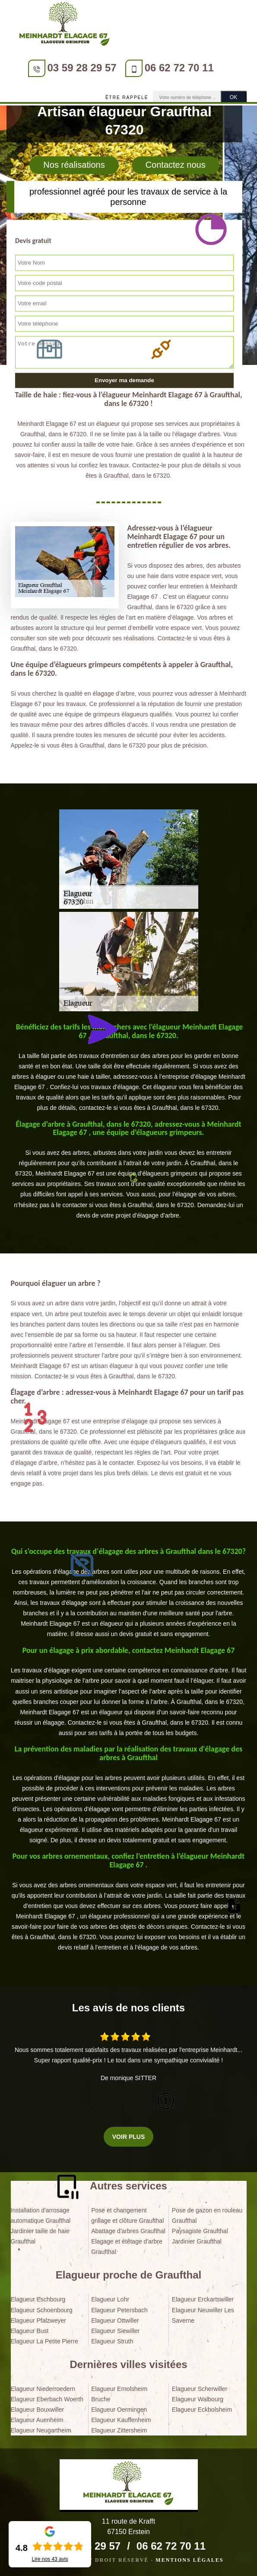  Describe the element at coordinates (133, 1178) in the screenshot. I see `mark tablet as favorite device` at that location.